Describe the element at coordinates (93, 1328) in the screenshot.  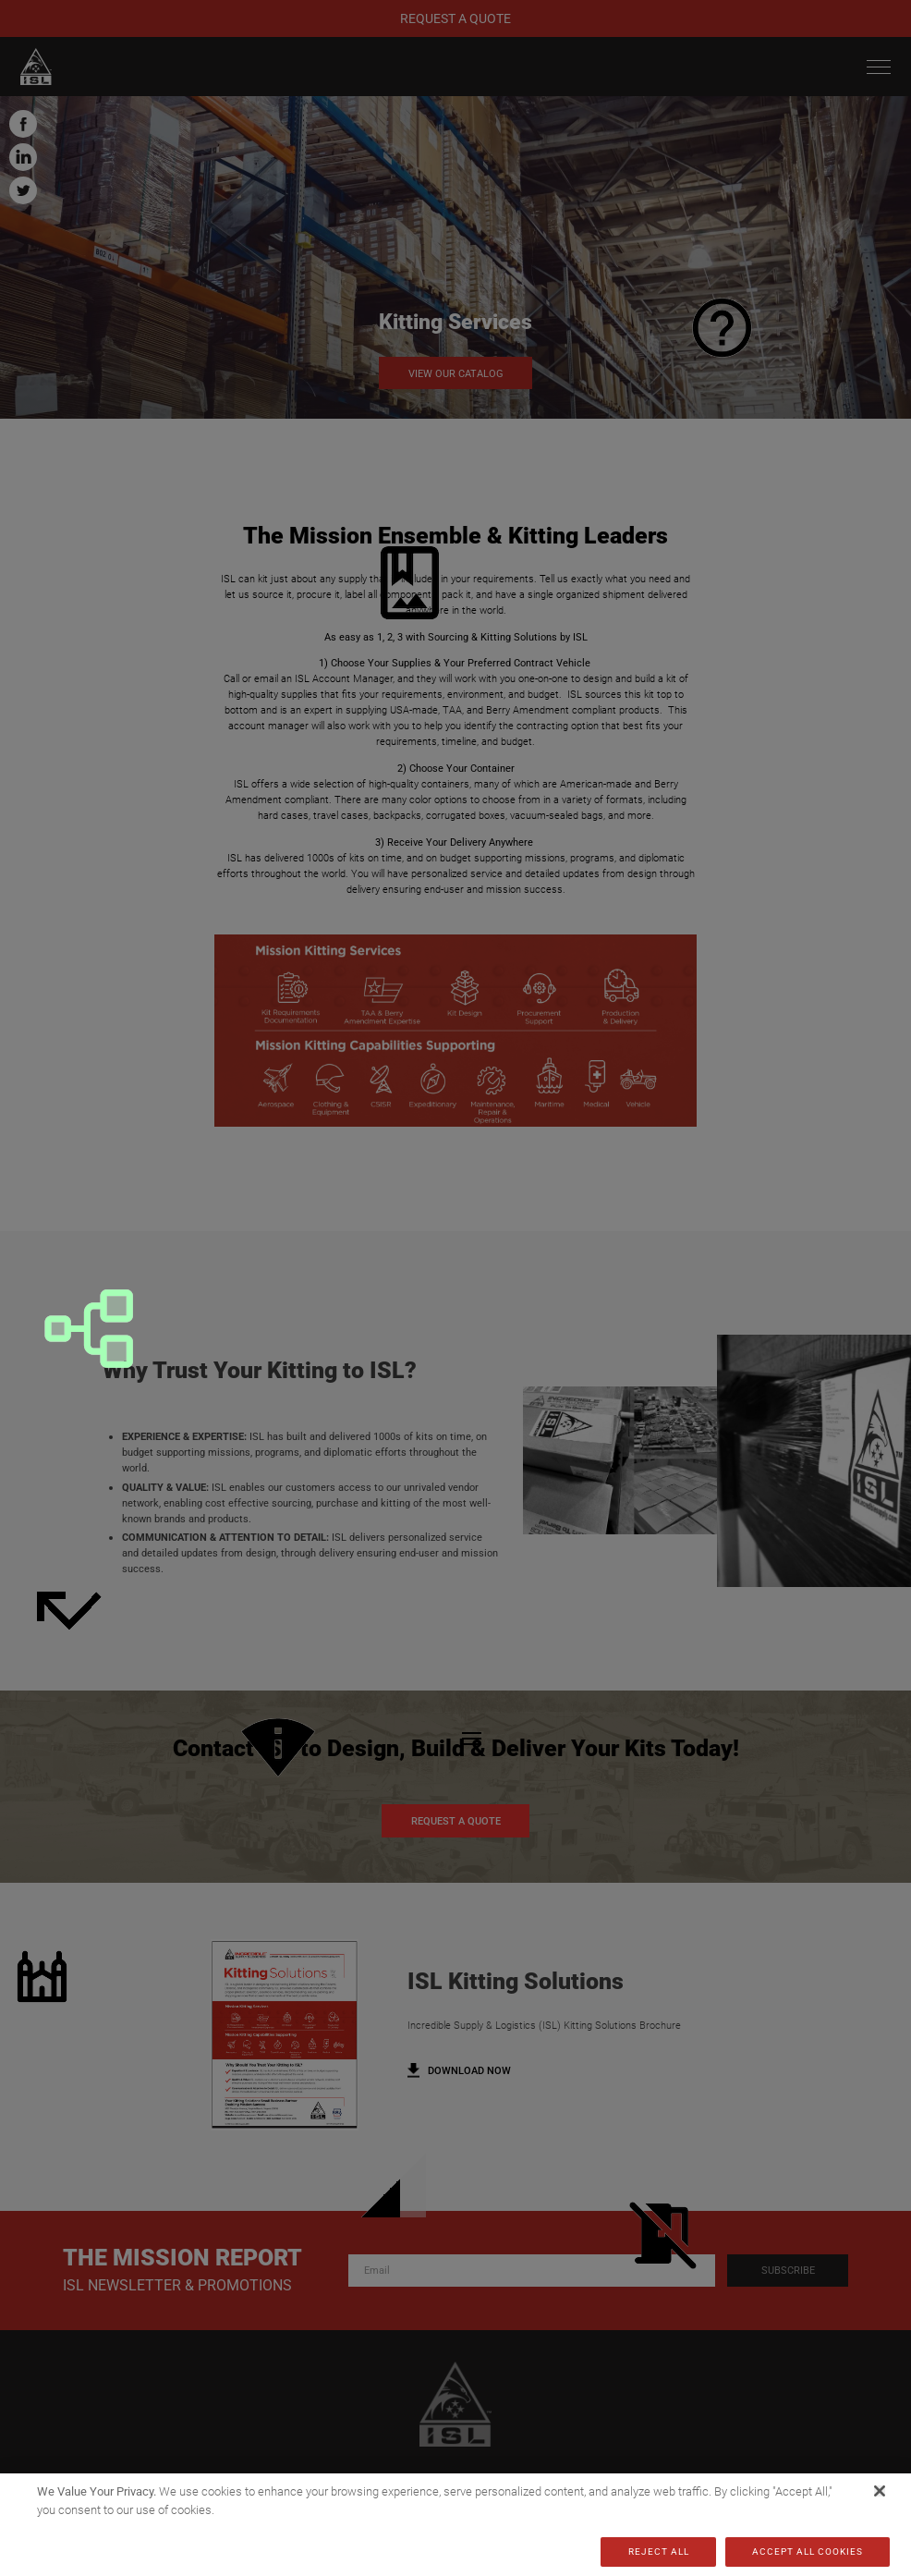
I see `view hierarchical structure or organization` at that location.